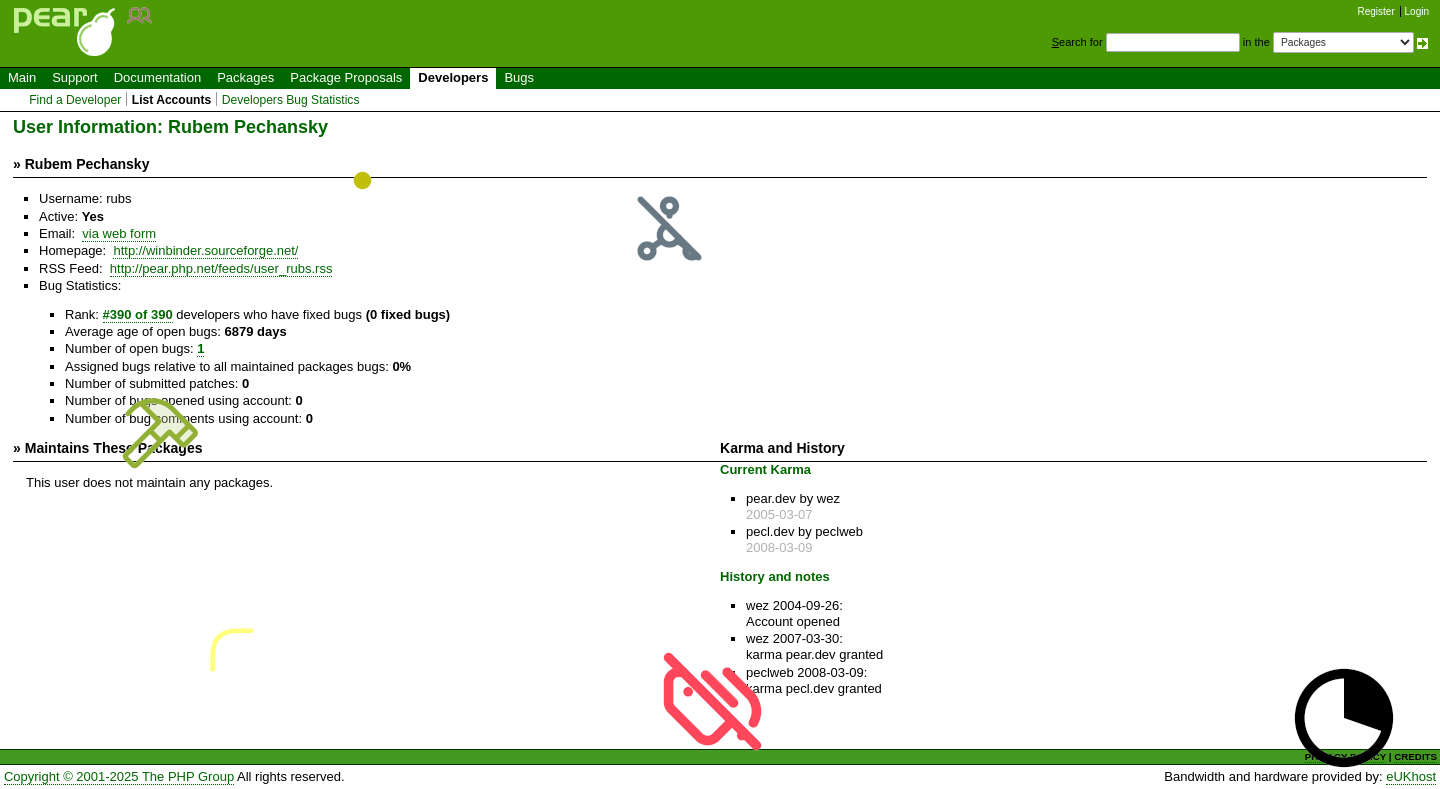  What do you see at coordinates (362, 180) in the screenshot?
I see `indicates an unread notification or message` at bounding box center [362, 180].